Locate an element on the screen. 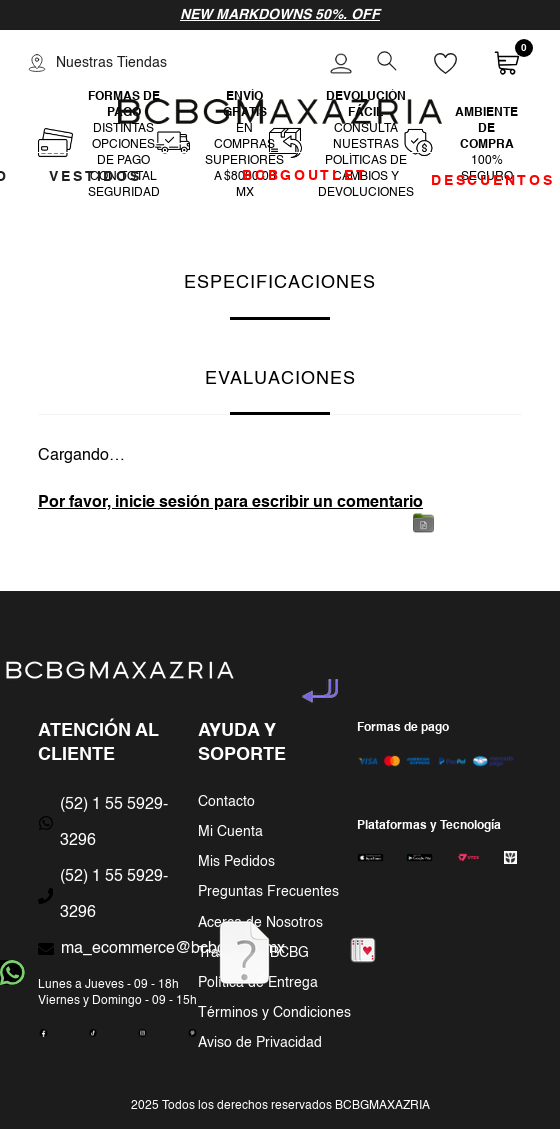 This screenshot has height=1129, width=560. reply to all recipients in an email thread is located at coordinates (319, 688).